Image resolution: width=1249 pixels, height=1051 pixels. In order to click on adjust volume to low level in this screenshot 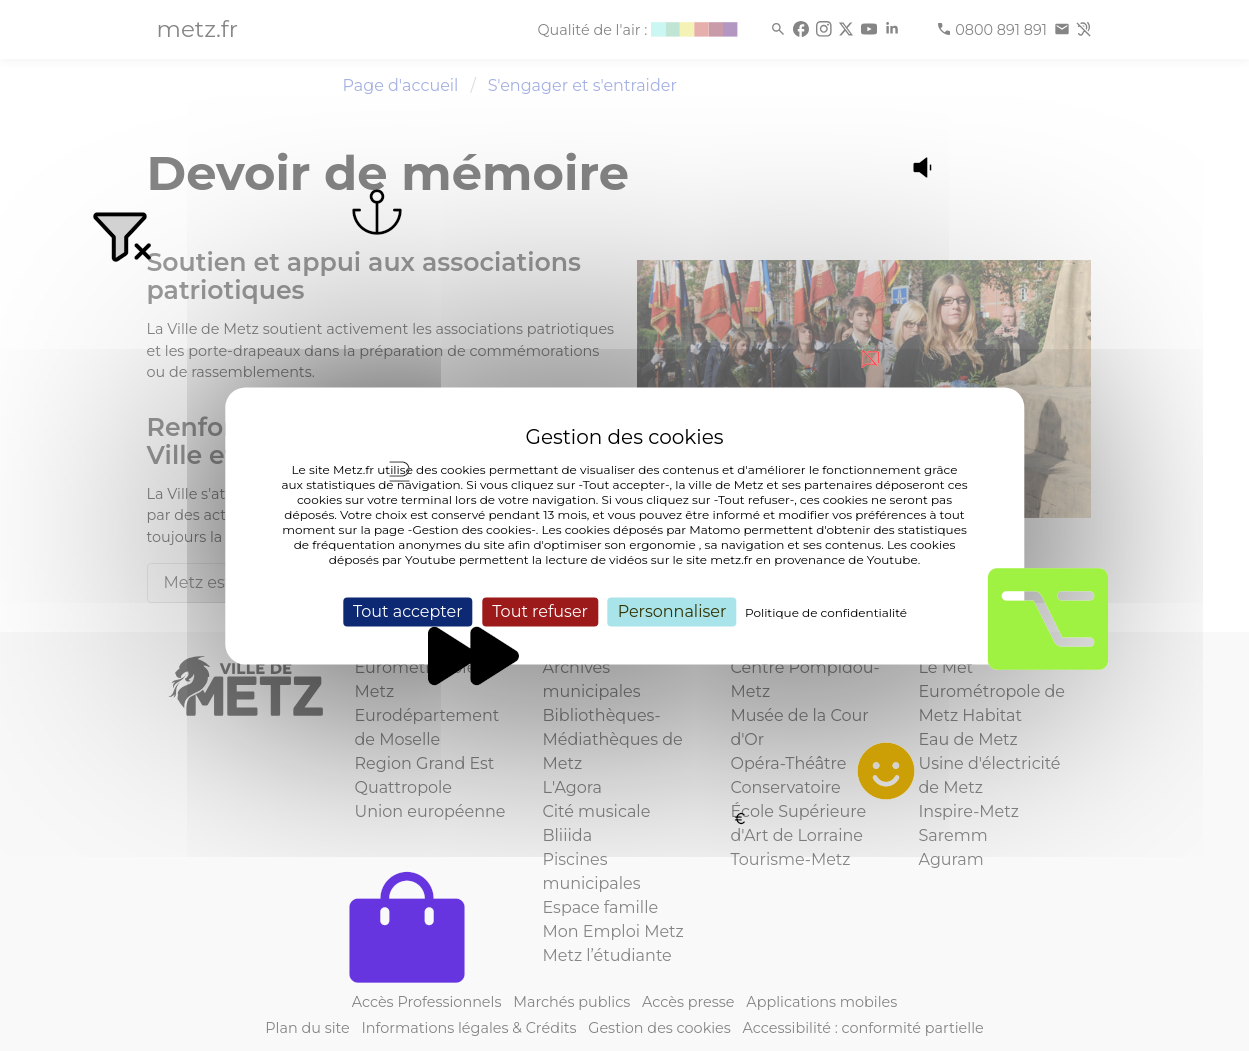, I will do `click(923, 167)`.